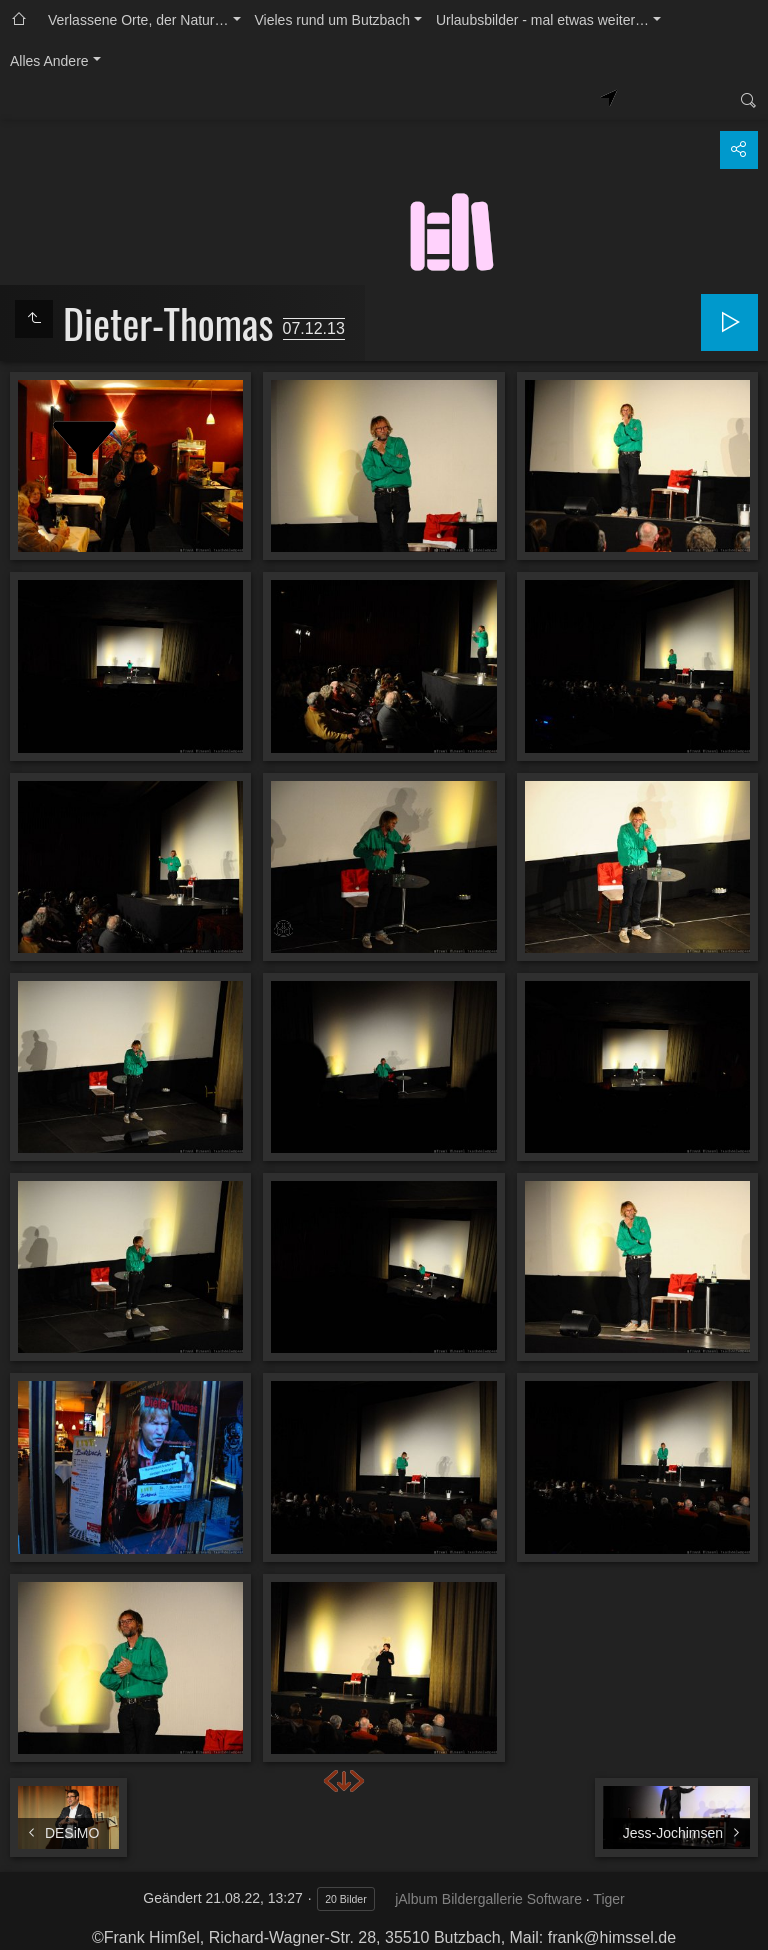  What do you see at coordinates (84, 448) in the screenshot?
I see `filter content or results` at bounding box center [84, 448].